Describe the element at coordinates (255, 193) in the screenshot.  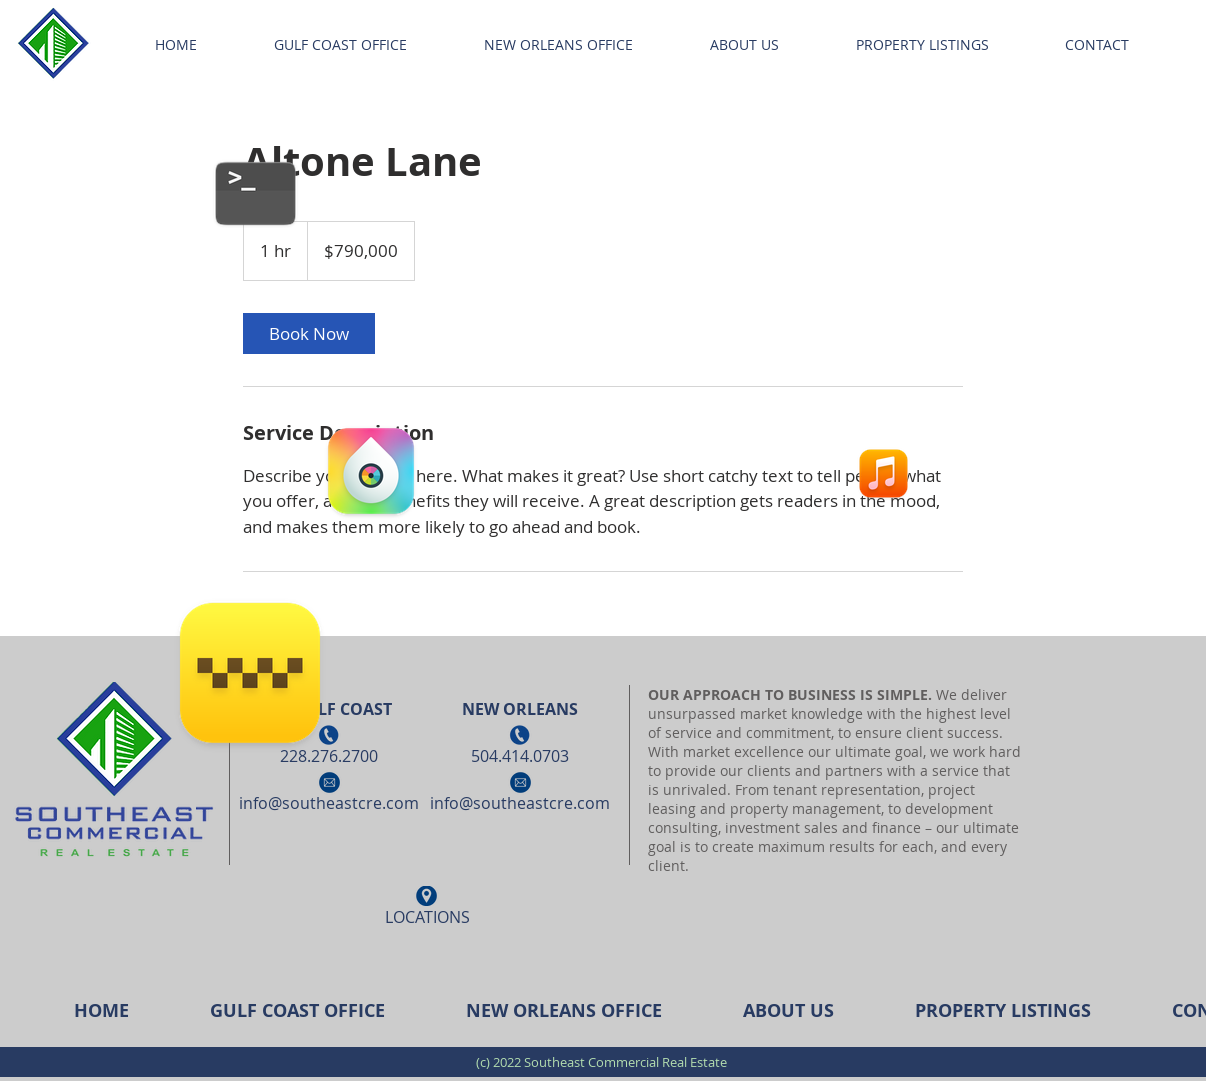
I see `open the terminal application` at that location.